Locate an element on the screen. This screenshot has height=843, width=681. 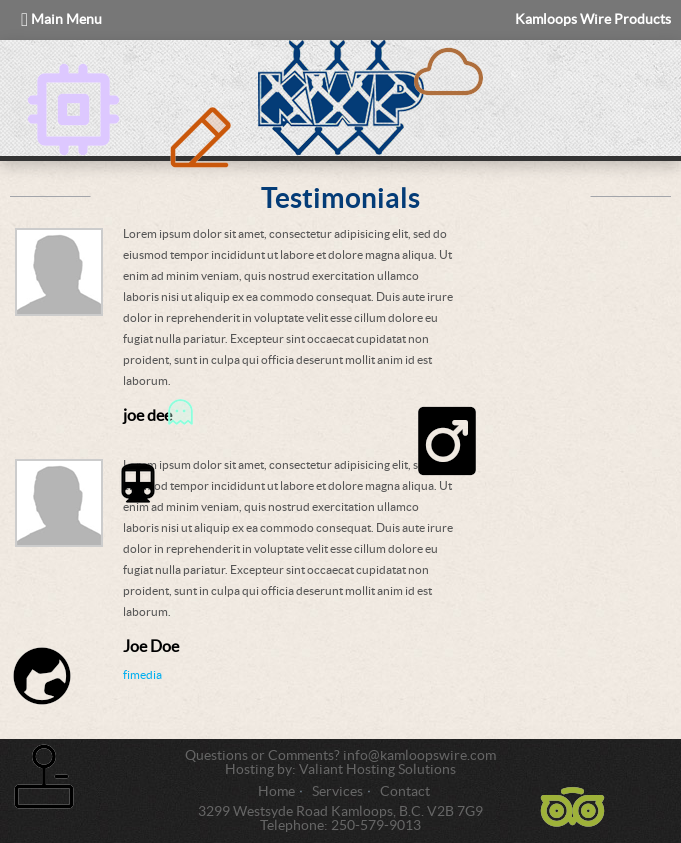
indicates cloudy weather conditions is located at coordinates (448, 71).